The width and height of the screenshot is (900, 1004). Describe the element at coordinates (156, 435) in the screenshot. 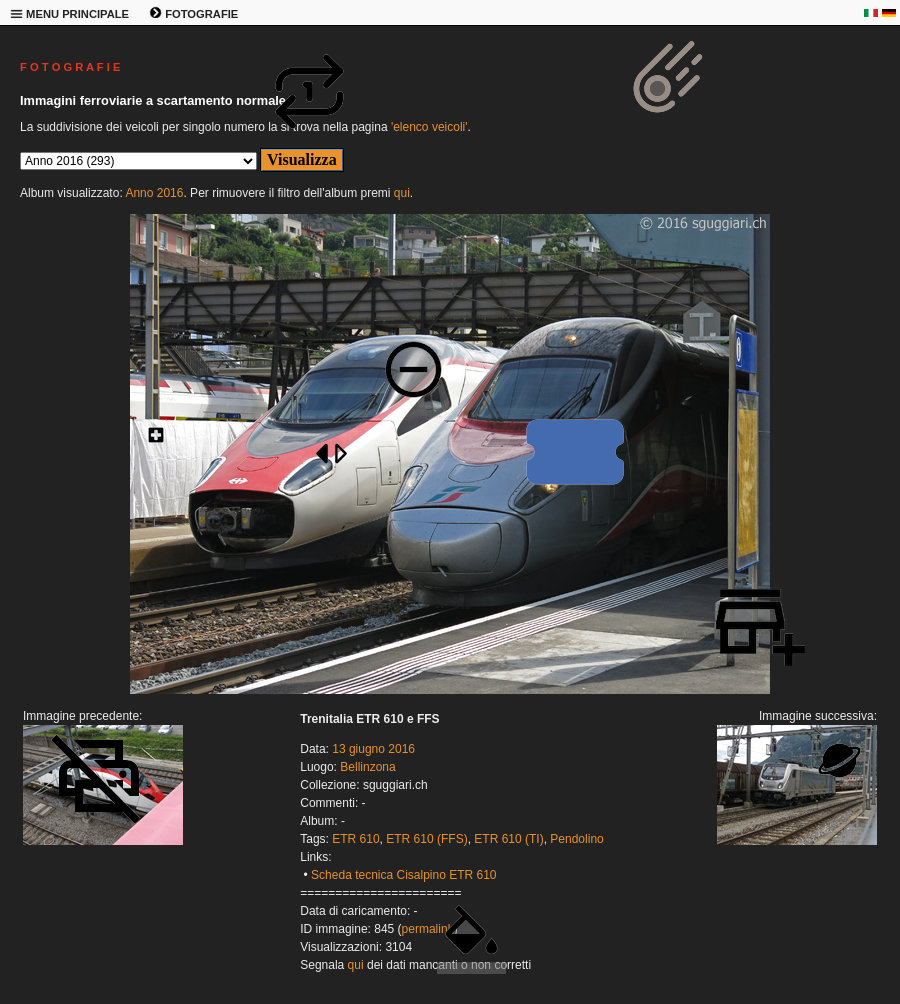

I see `find nearby hospitals or medical facilities` at that location.